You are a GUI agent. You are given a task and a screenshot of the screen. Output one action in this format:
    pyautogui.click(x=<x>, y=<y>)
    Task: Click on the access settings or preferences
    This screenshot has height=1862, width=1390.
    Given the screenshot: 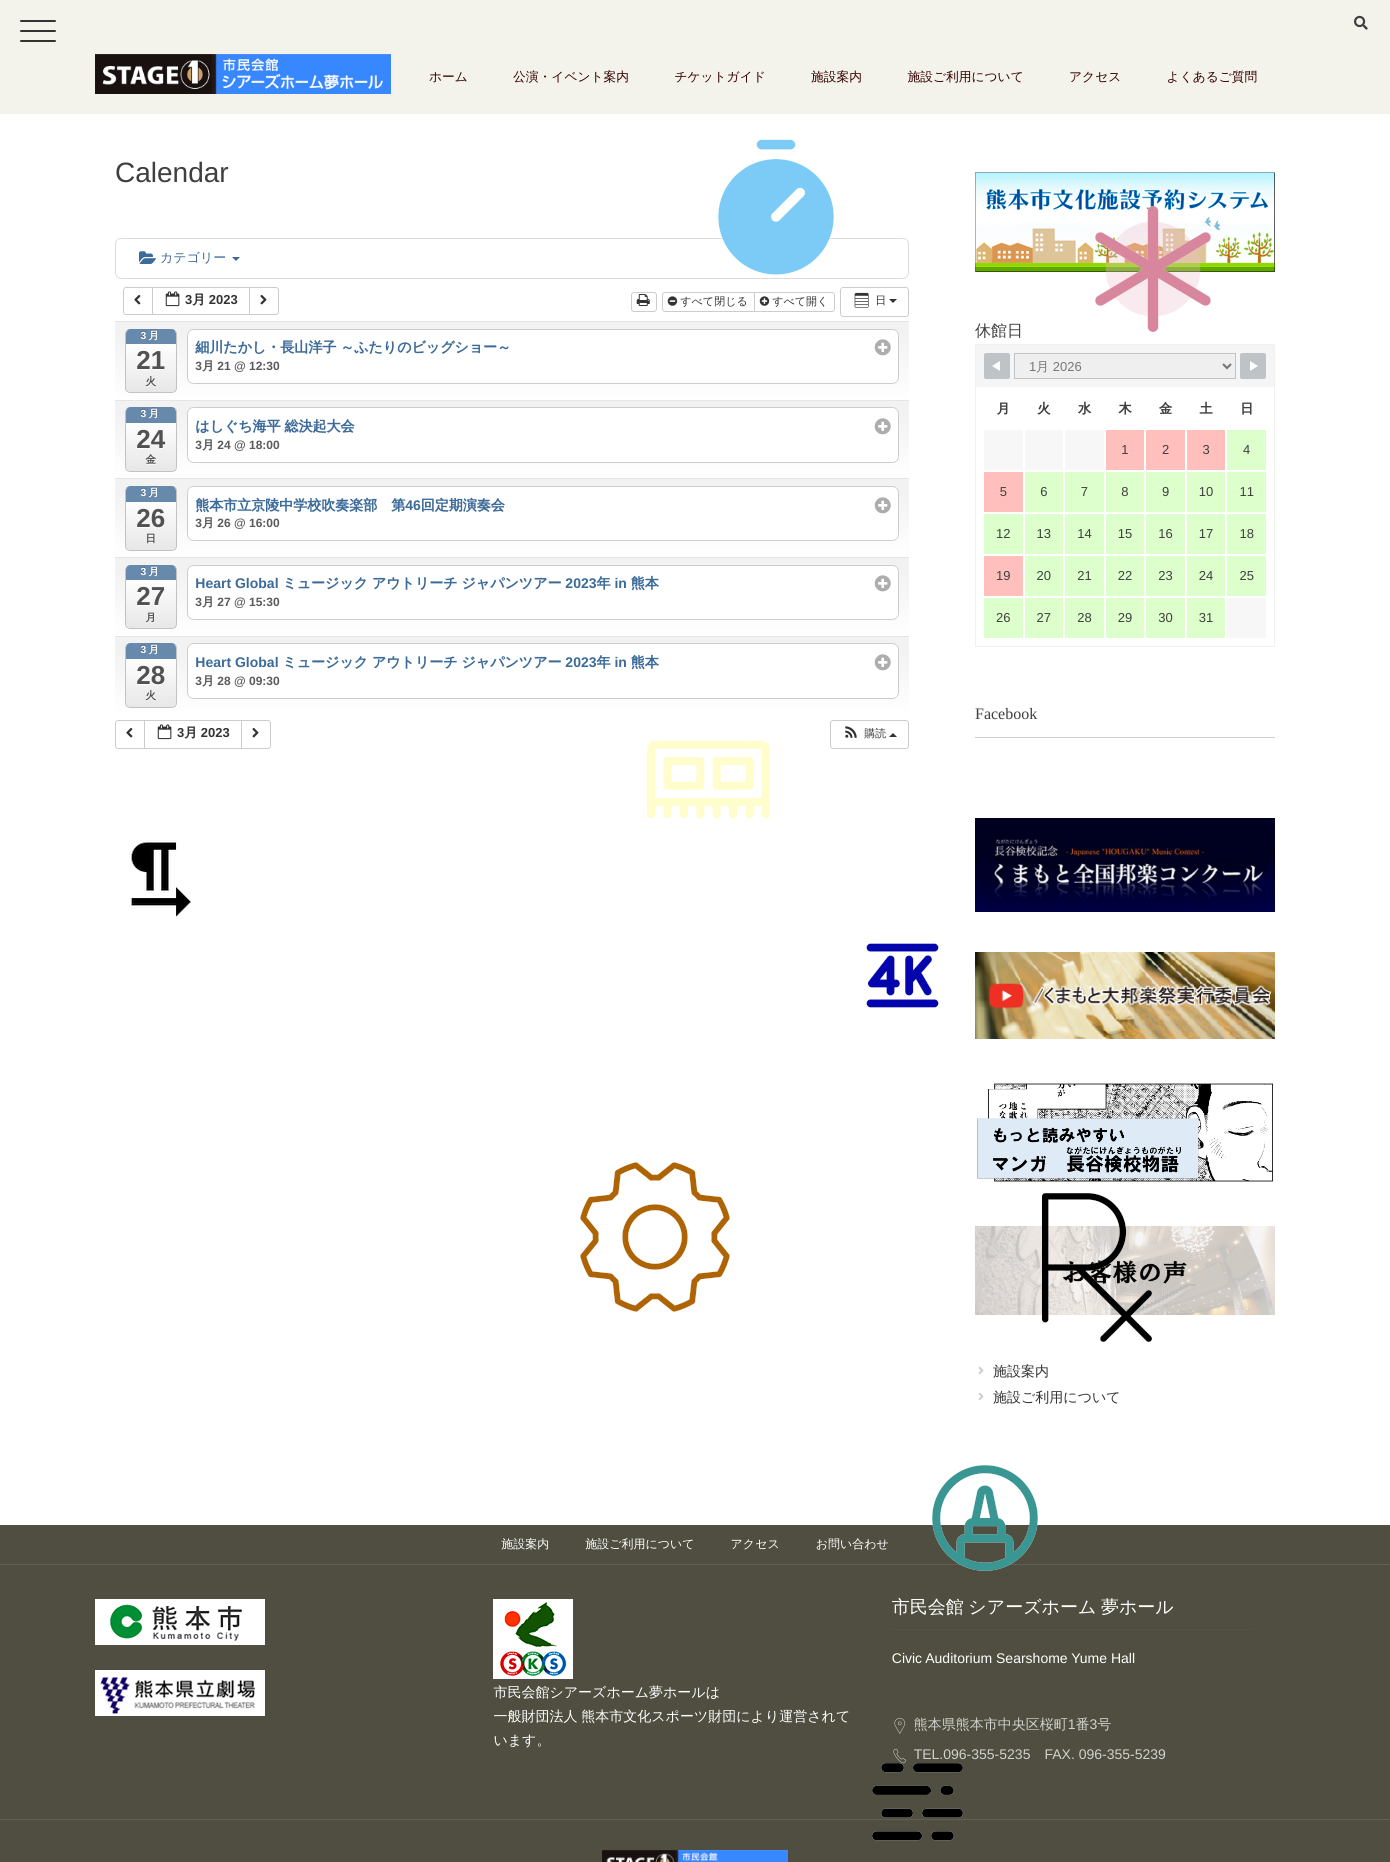 What is the action you would take?
    pyautogui.click(x=655, y=1237)
    